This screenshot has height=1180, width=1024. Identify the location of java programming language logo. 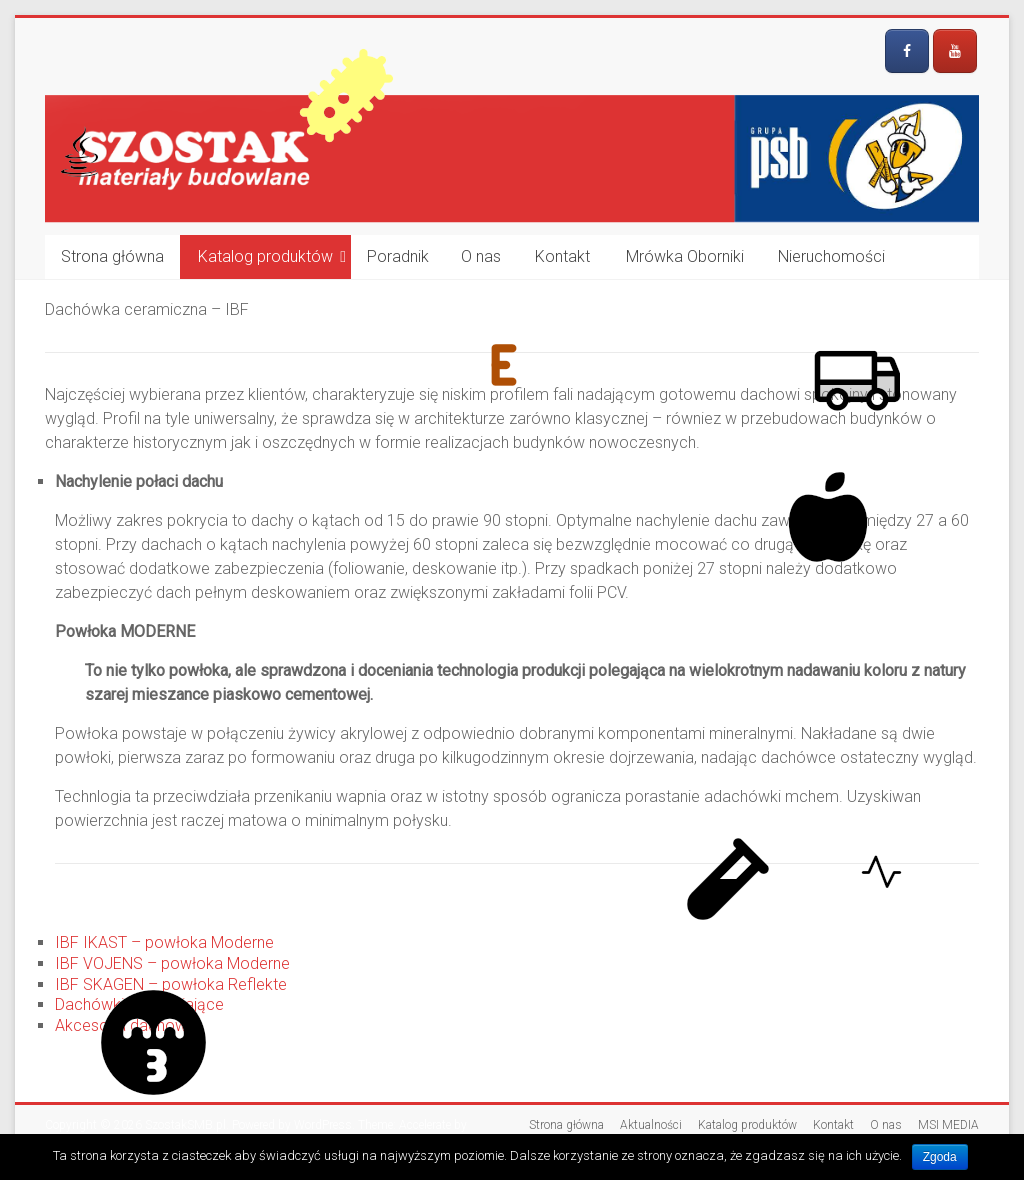
(79, 151).